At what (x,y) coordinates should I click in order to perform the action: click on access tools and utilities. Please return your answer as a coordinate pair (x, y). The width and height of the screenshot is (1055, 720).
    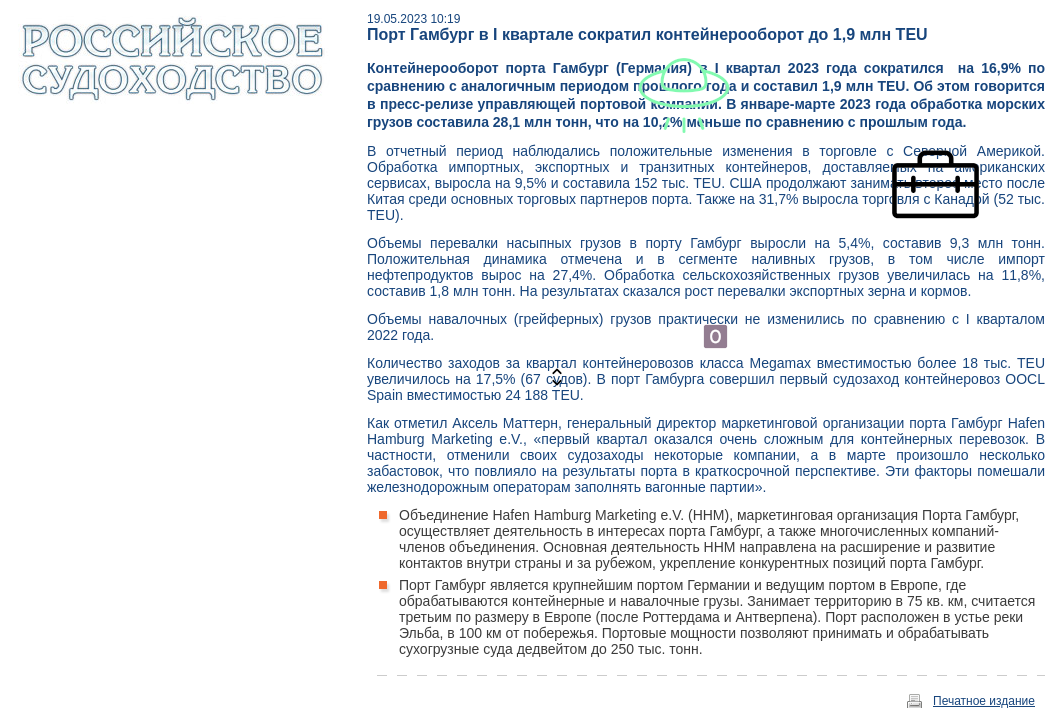
    Looking at the image, I should click on (935, 187).